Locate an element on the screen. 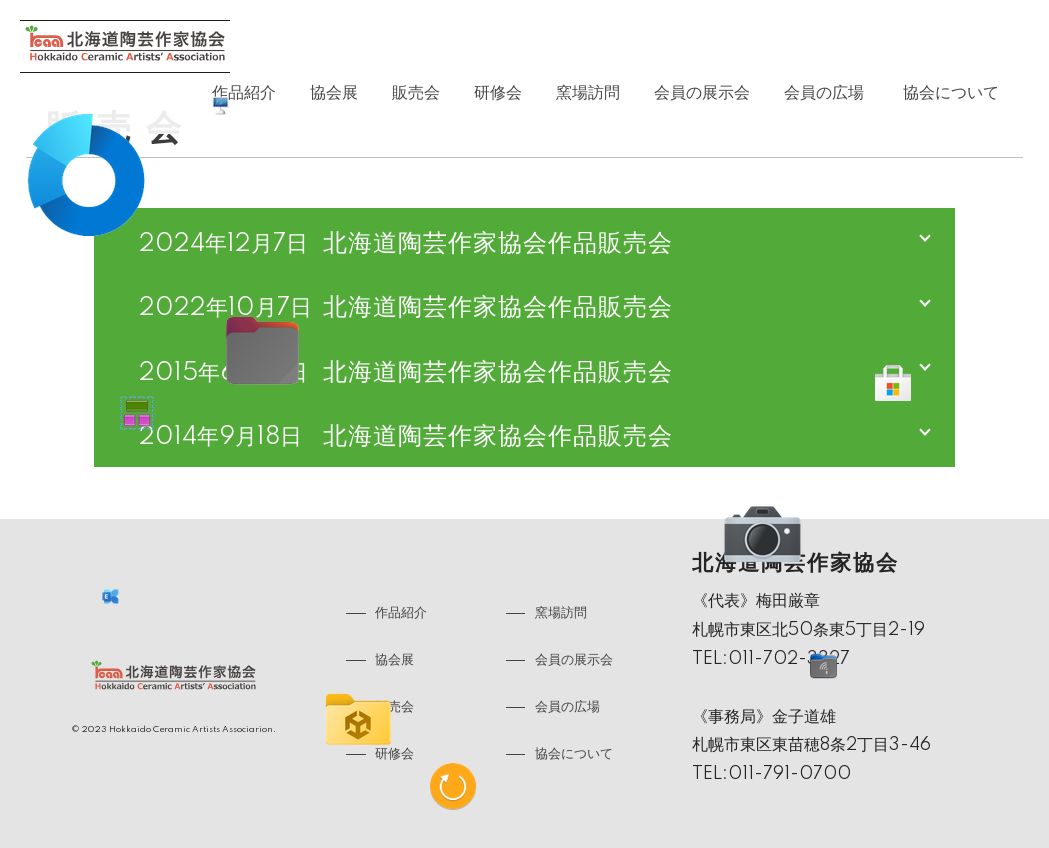 The width and height of the screenshot is (1049, 848). indicates an iMac G4 device in system settings is located at coordinates (220, 104).